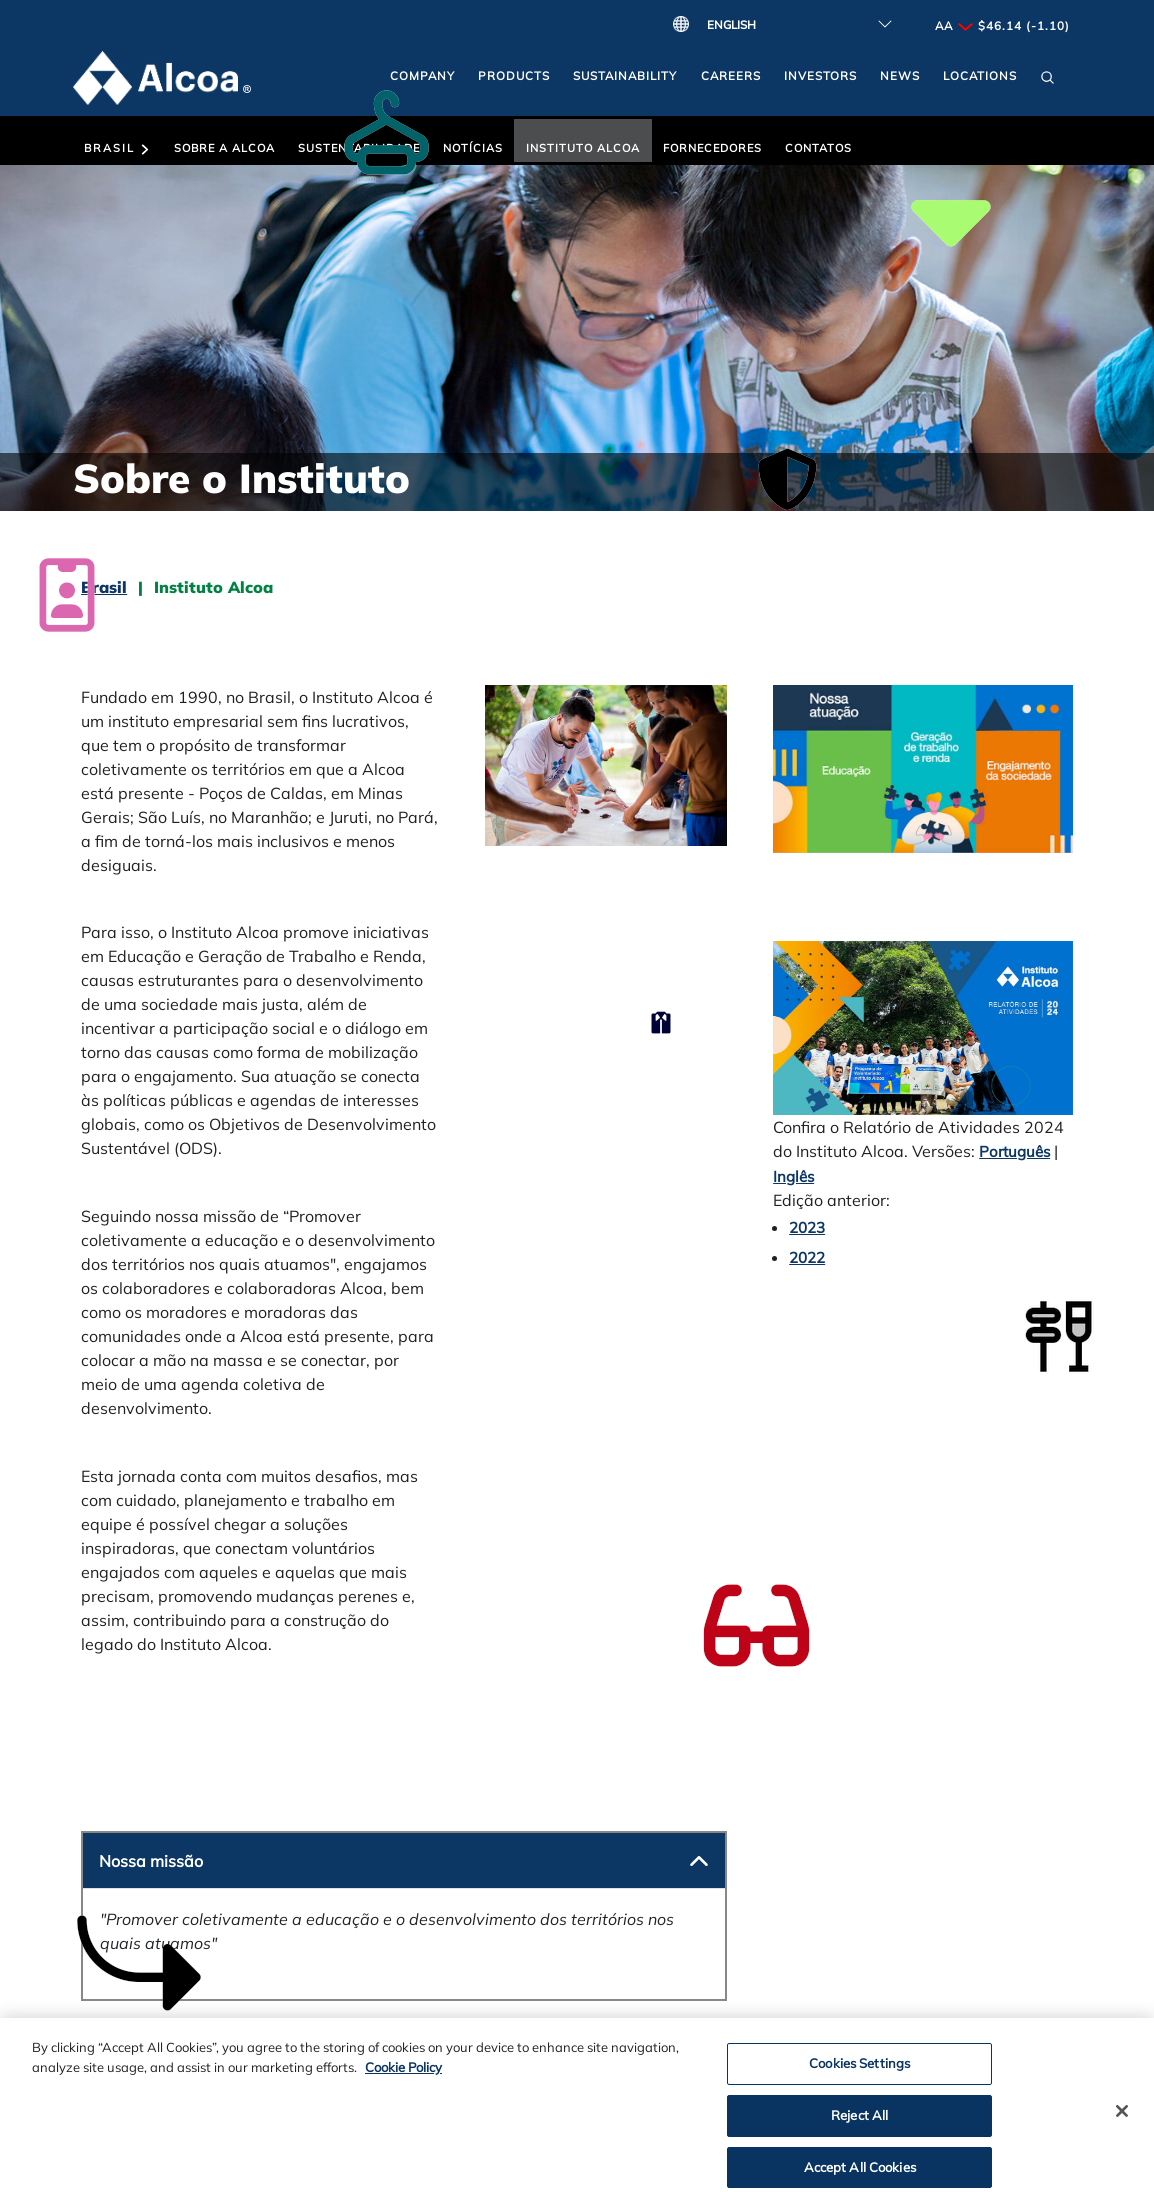 The height and width of the screenshot is (2192, 1154). Describe the element at coordinates (386, 132) in the screenshot. I see `access wardrobe or clothing options` at that location.